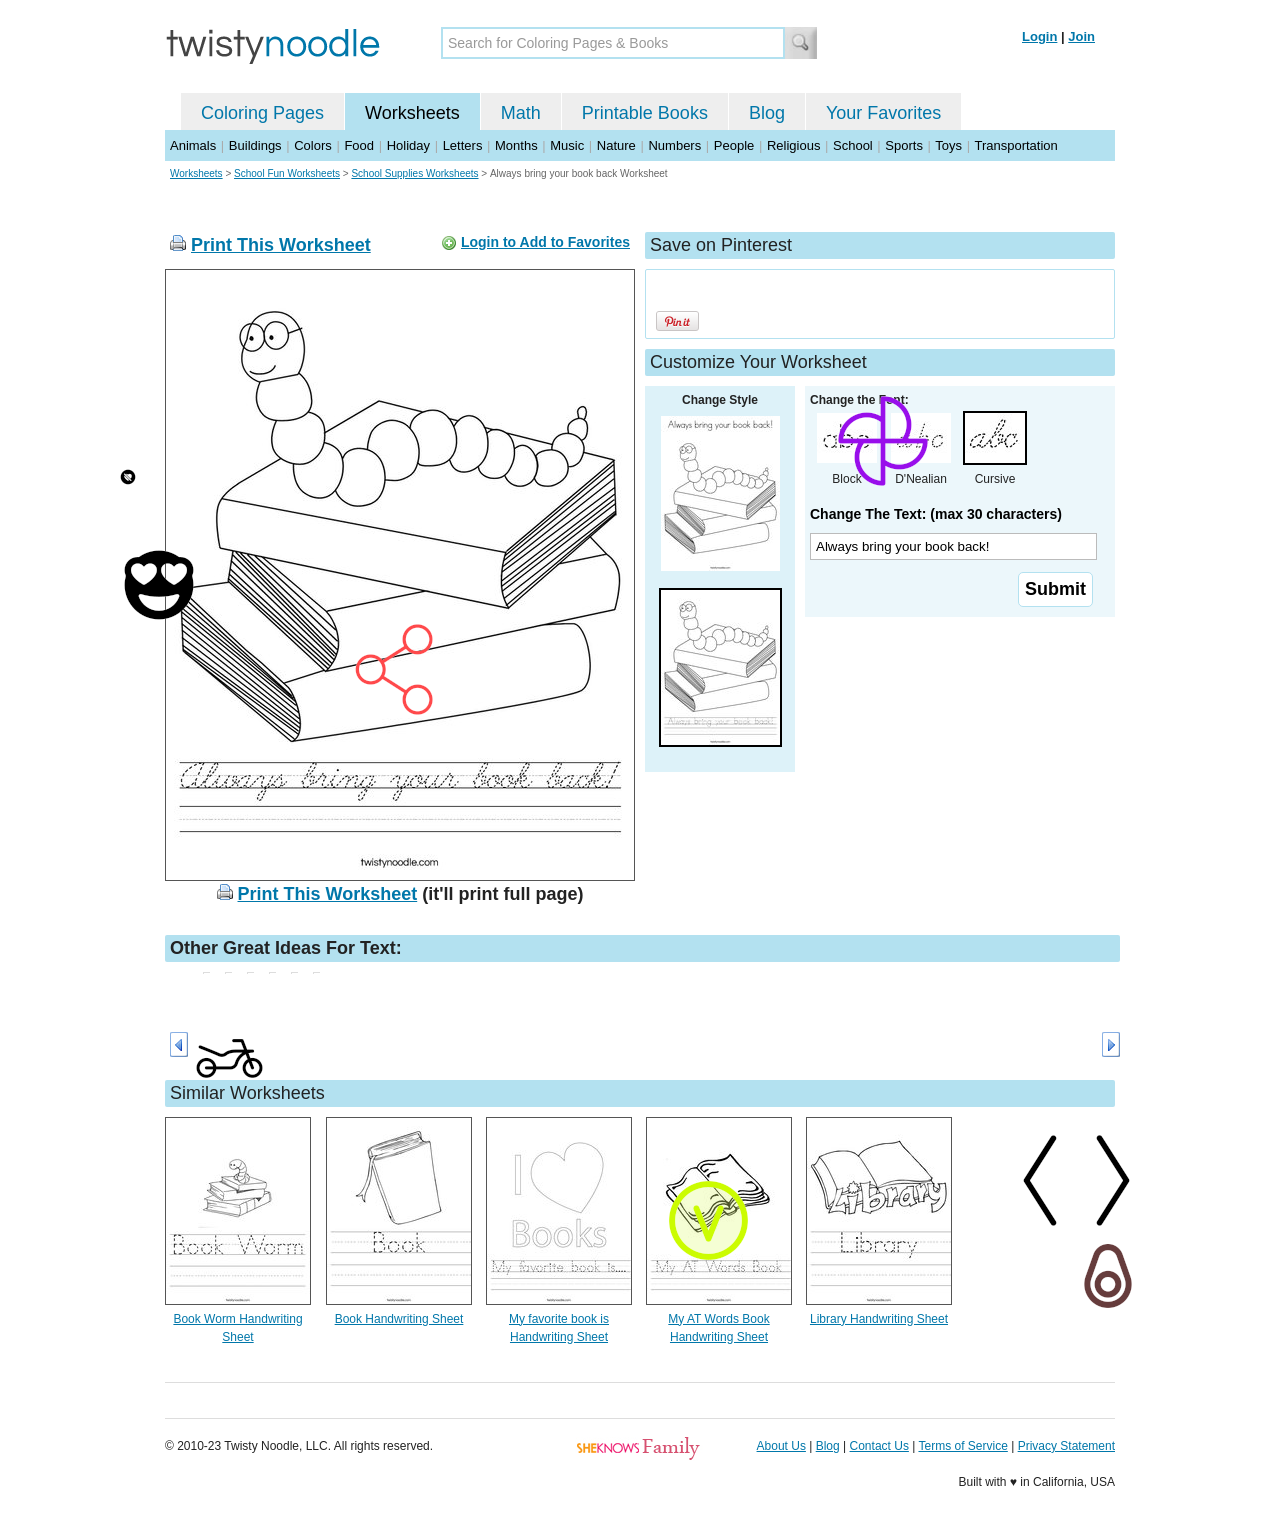 Image resolution: width=1280 pixels, height=1527 pixels. Describe the element at coordinates (128, 477) in the screenshot. I see `remove from favorites` at that location.